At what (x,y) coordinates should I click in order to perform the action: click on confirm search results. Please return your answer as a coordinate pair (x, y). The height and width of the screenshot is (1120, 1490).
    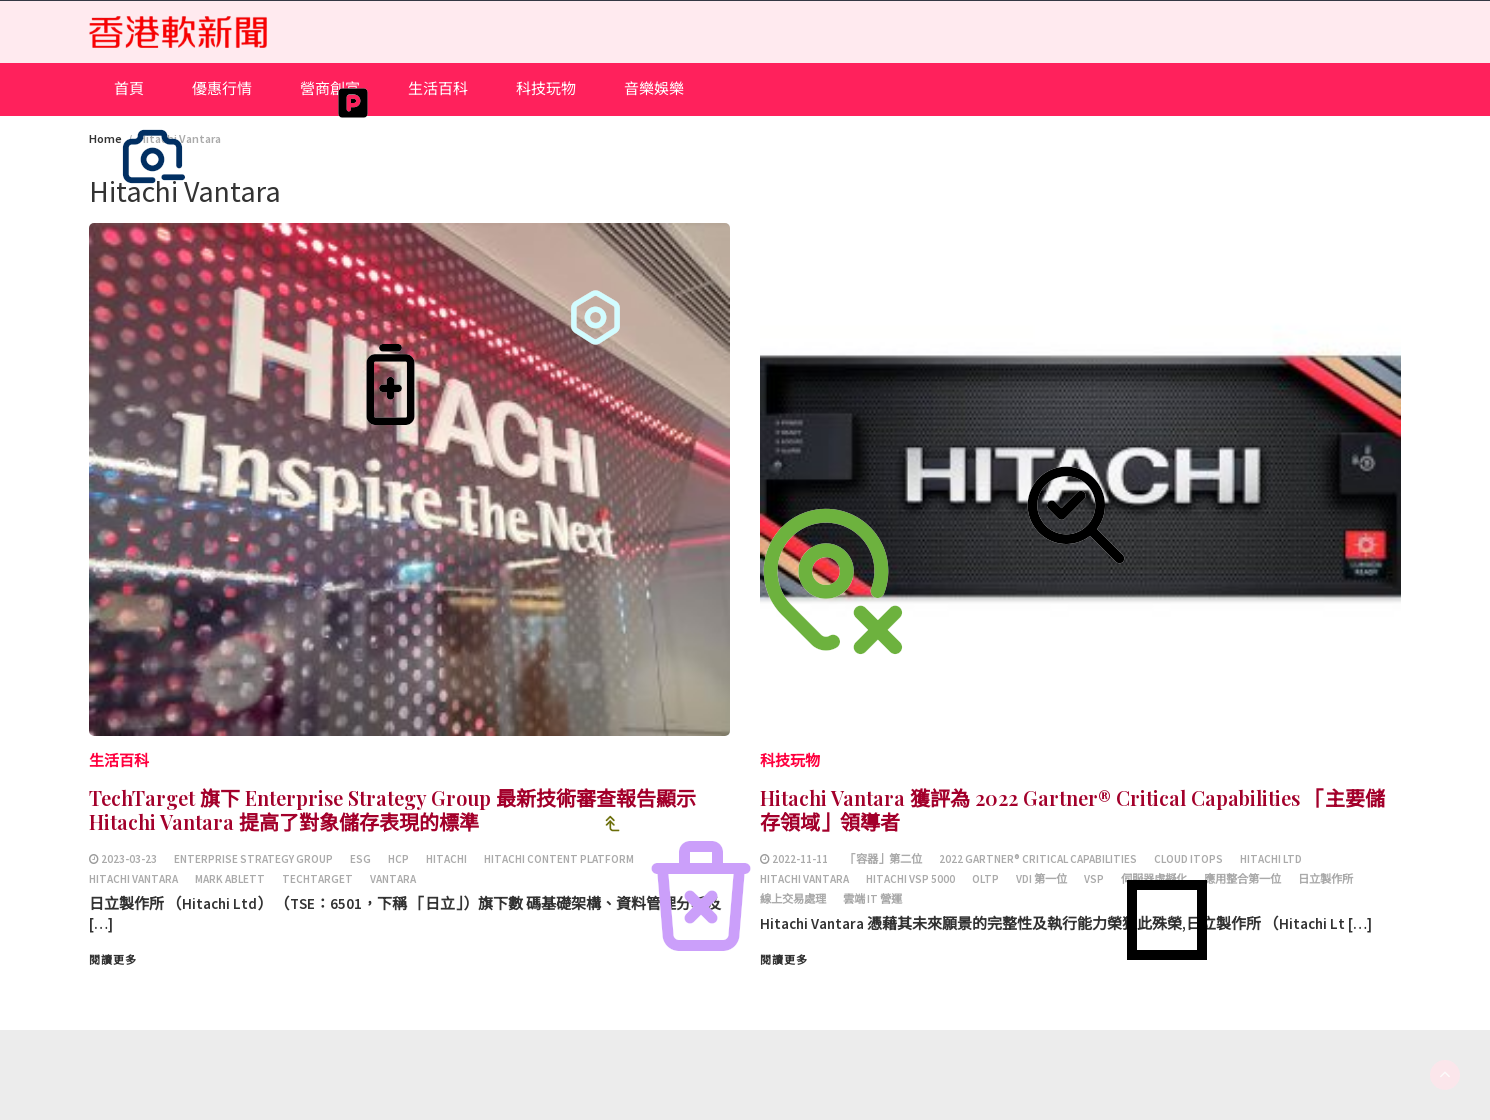
    Looking at the image, I should click on (1076, 515).